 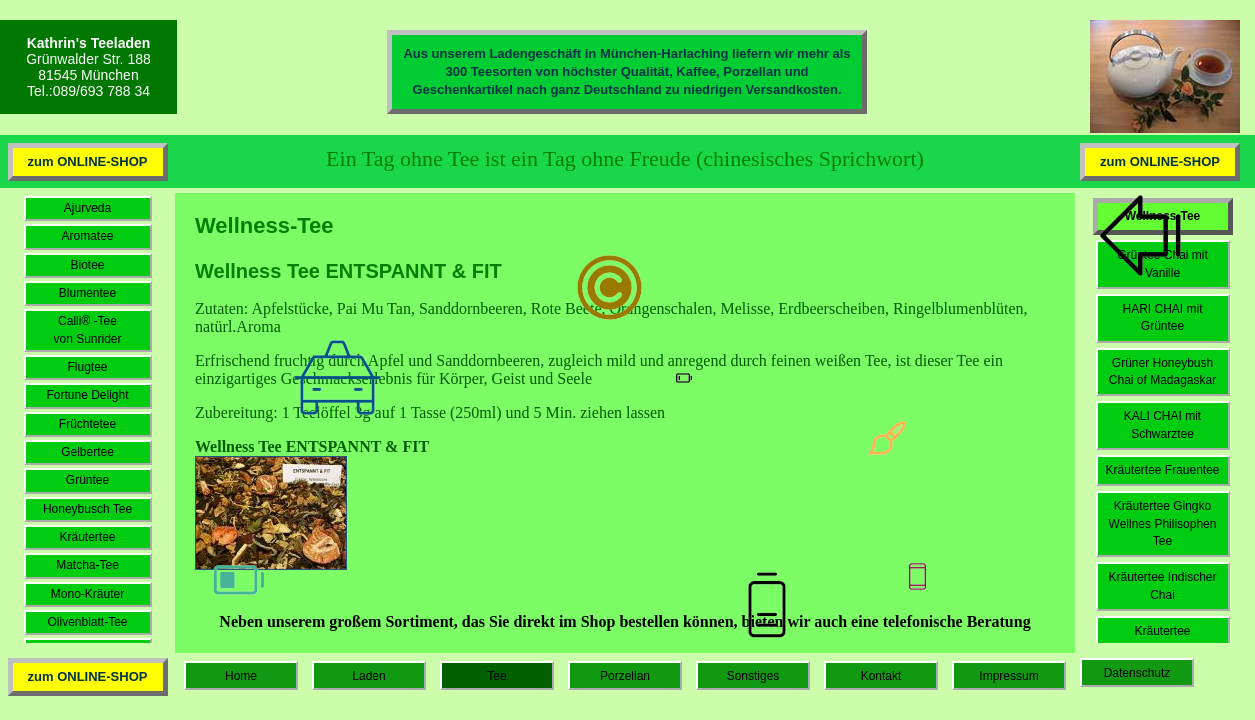 I want to click on indicates battery at medium charge level, so click(x=238, y=580).